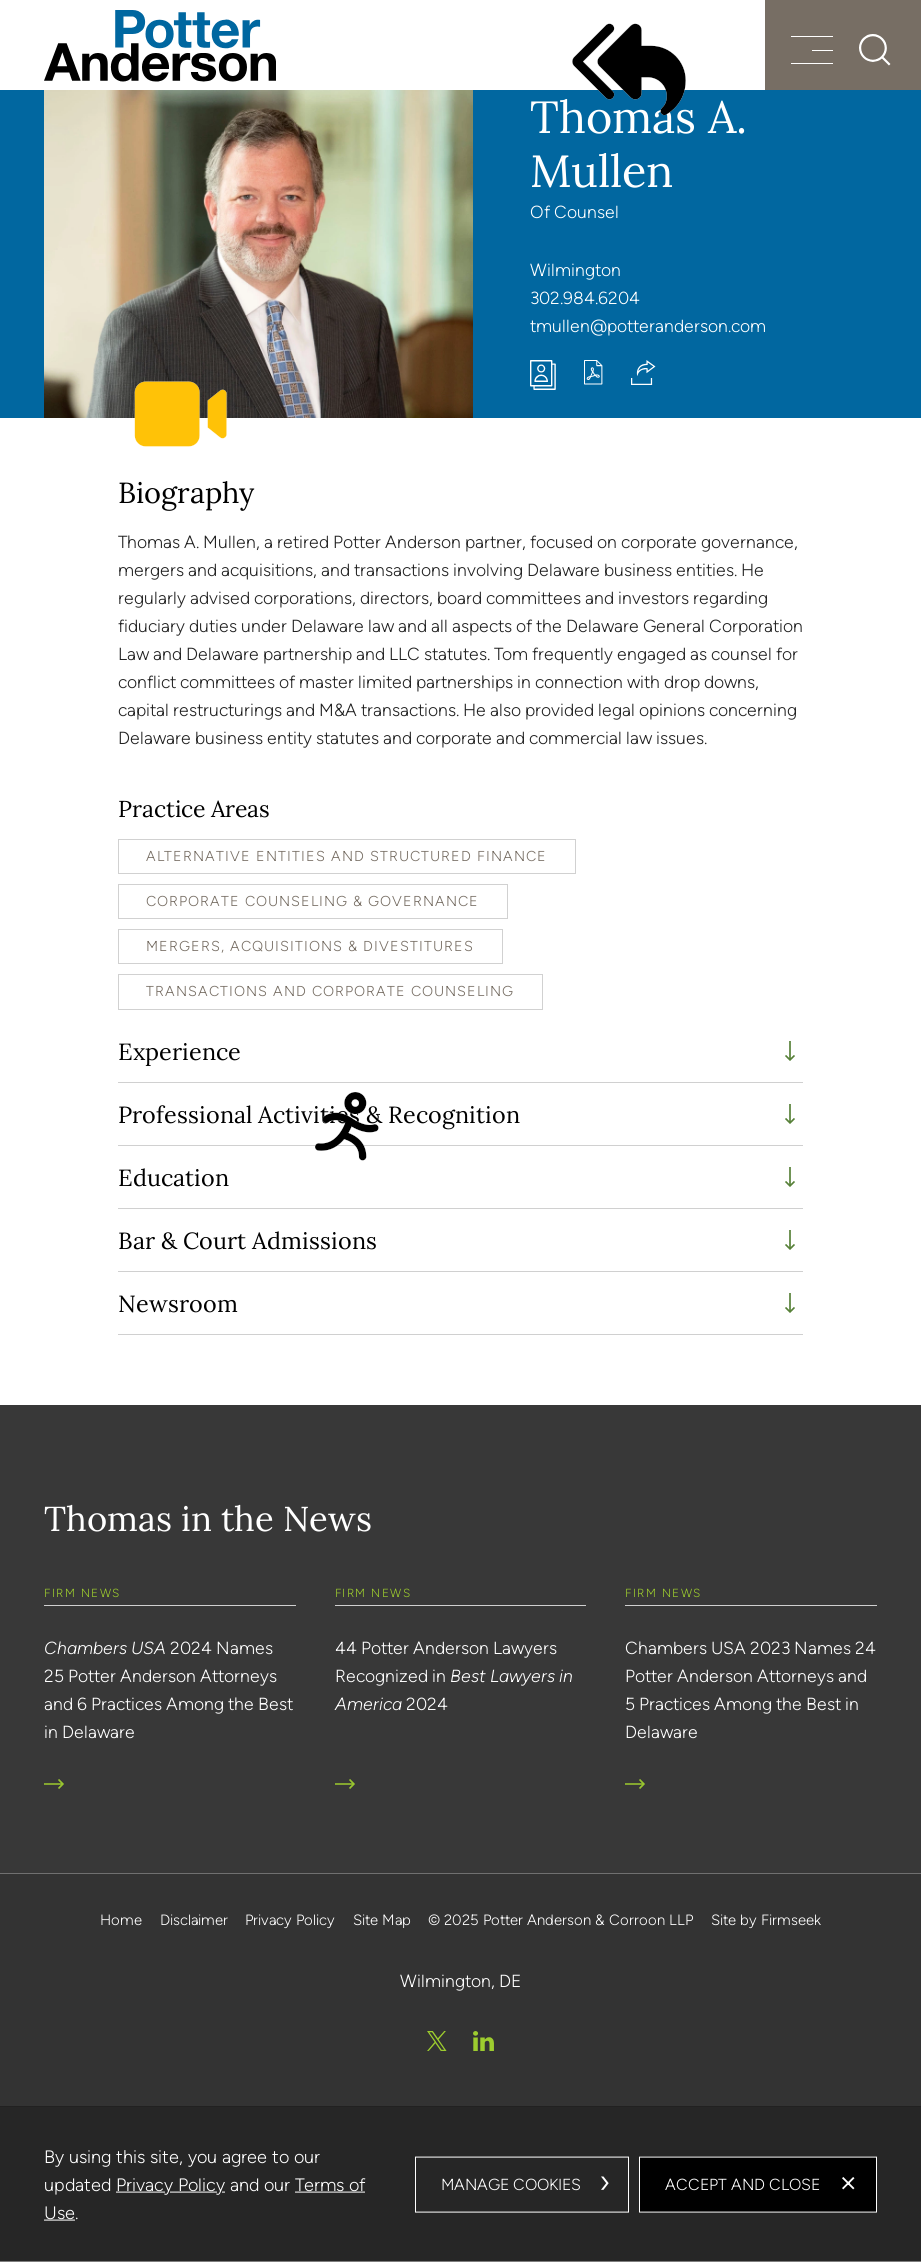 This screenshot has height=2262, width=921. I want to click on reply all to an email or message, so click(629, 71).